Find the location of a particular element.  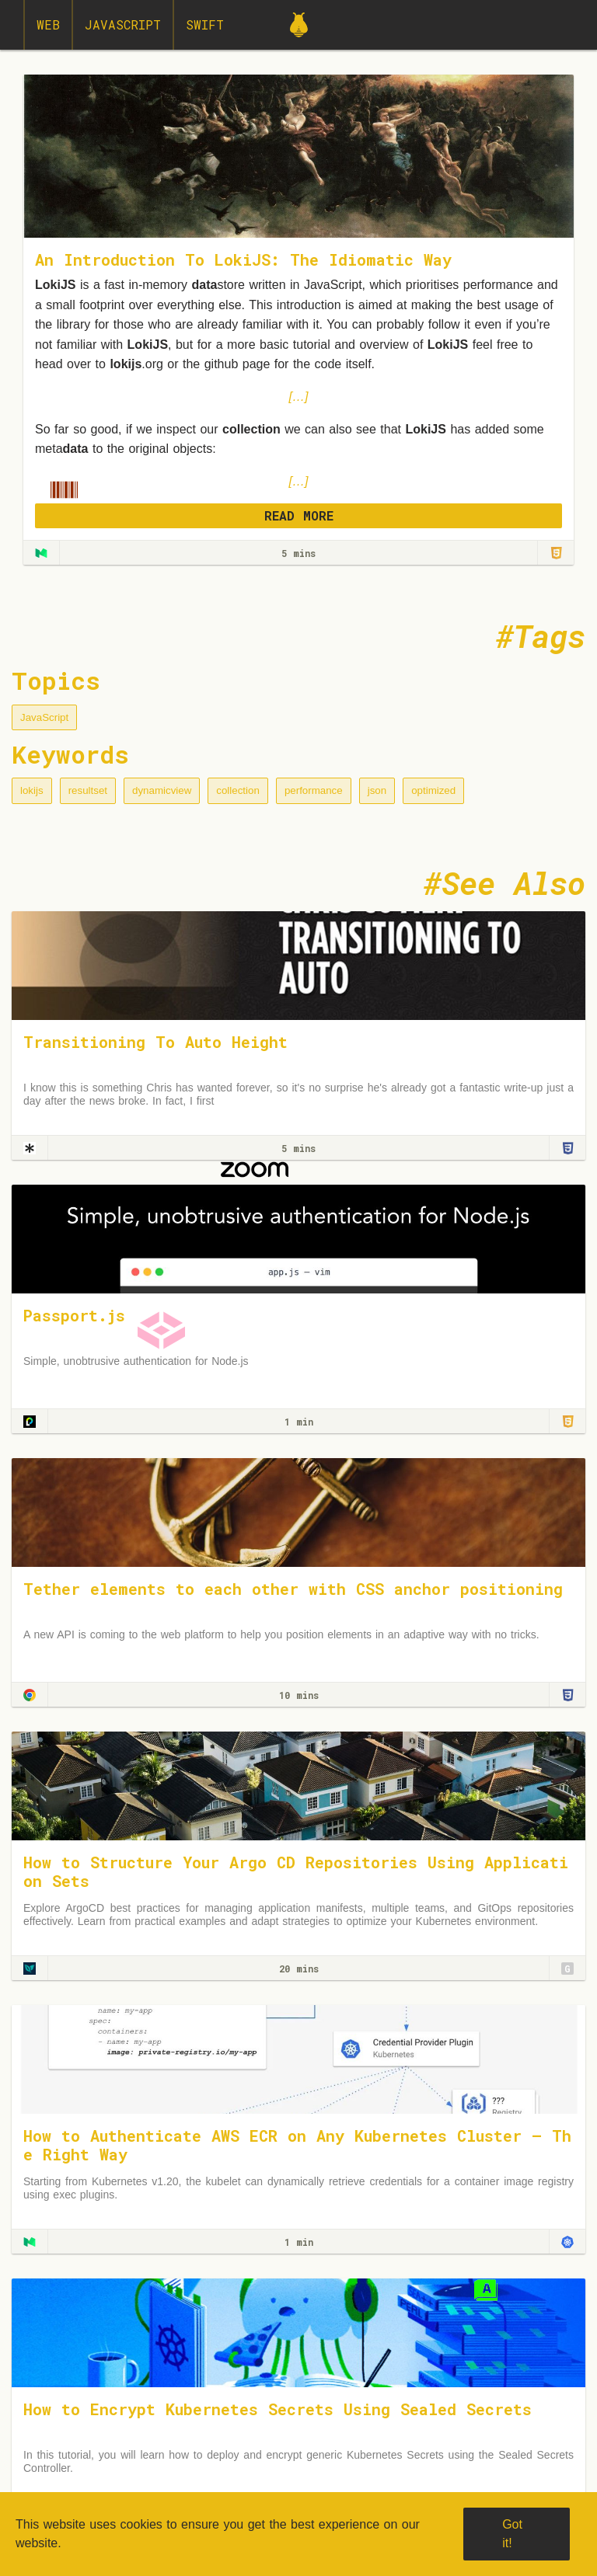

open TrueNAS storage management dashboard is located at coordinates (161, 1330).